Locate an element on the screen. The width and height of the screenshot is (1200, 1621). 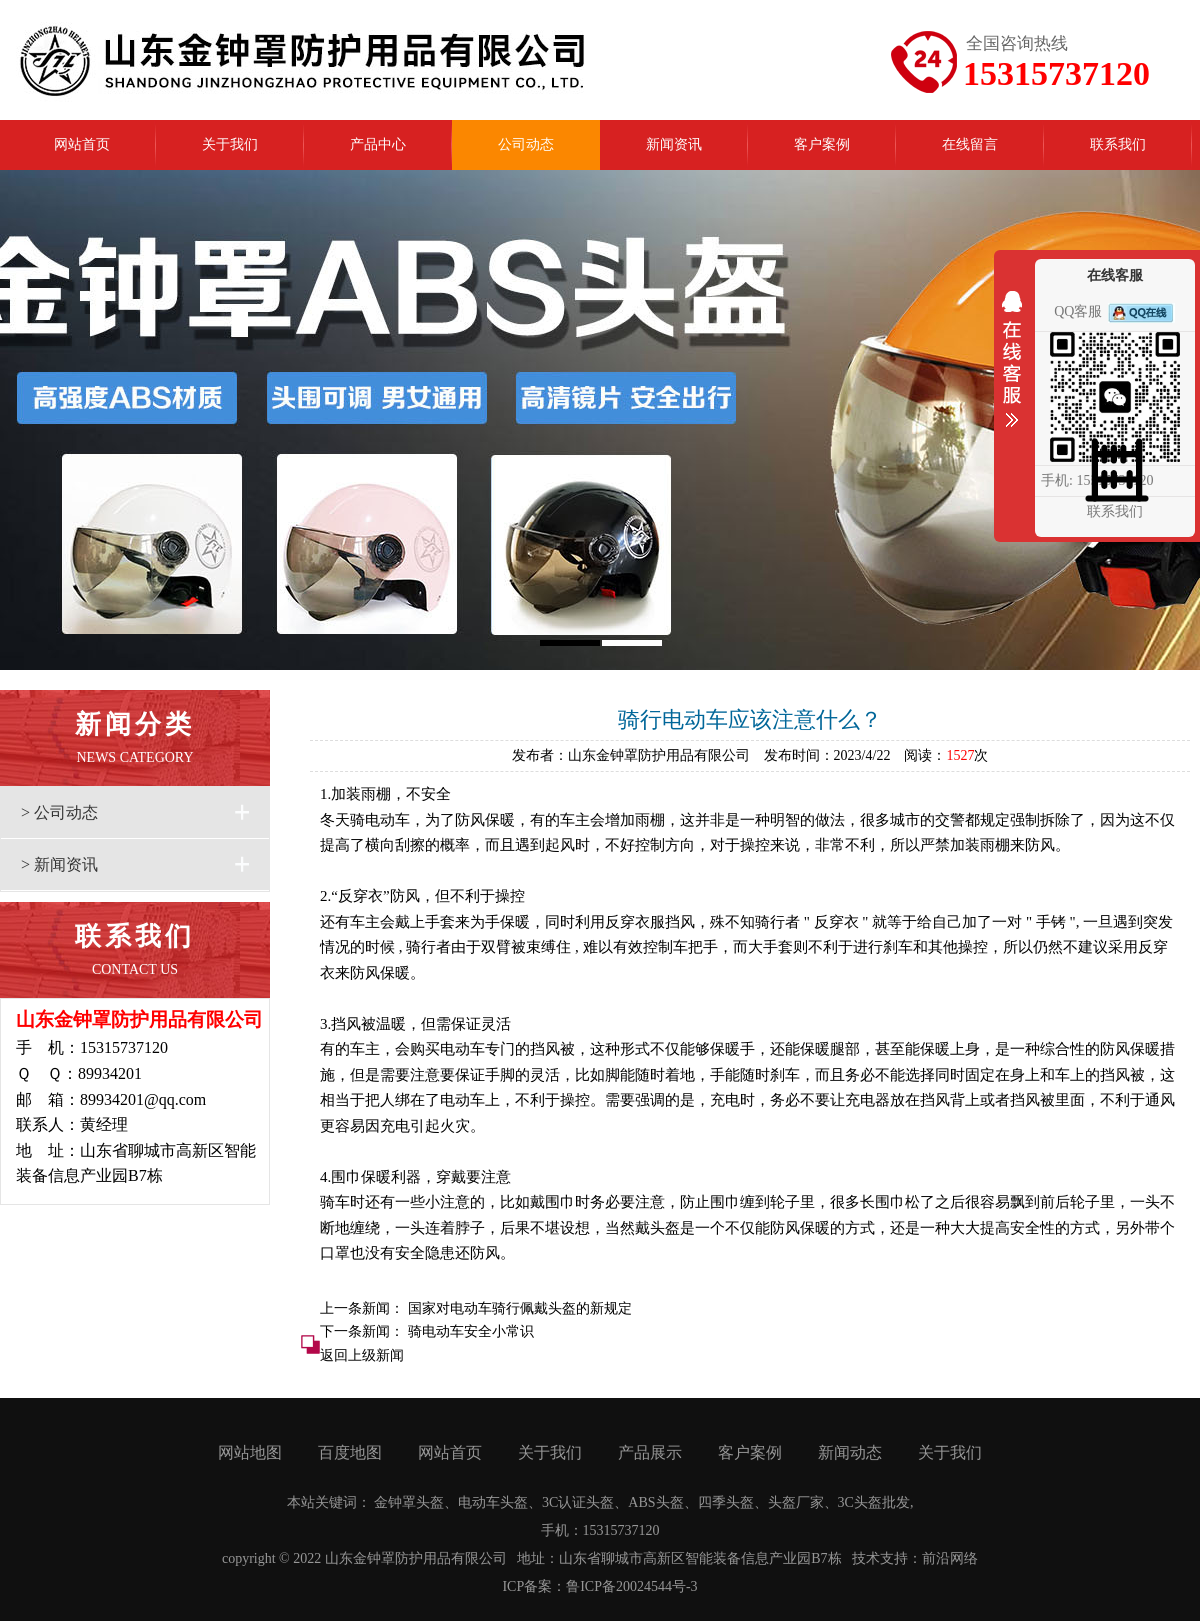
subtract or remove a layer from selection is located at coordinates (310, 1344).